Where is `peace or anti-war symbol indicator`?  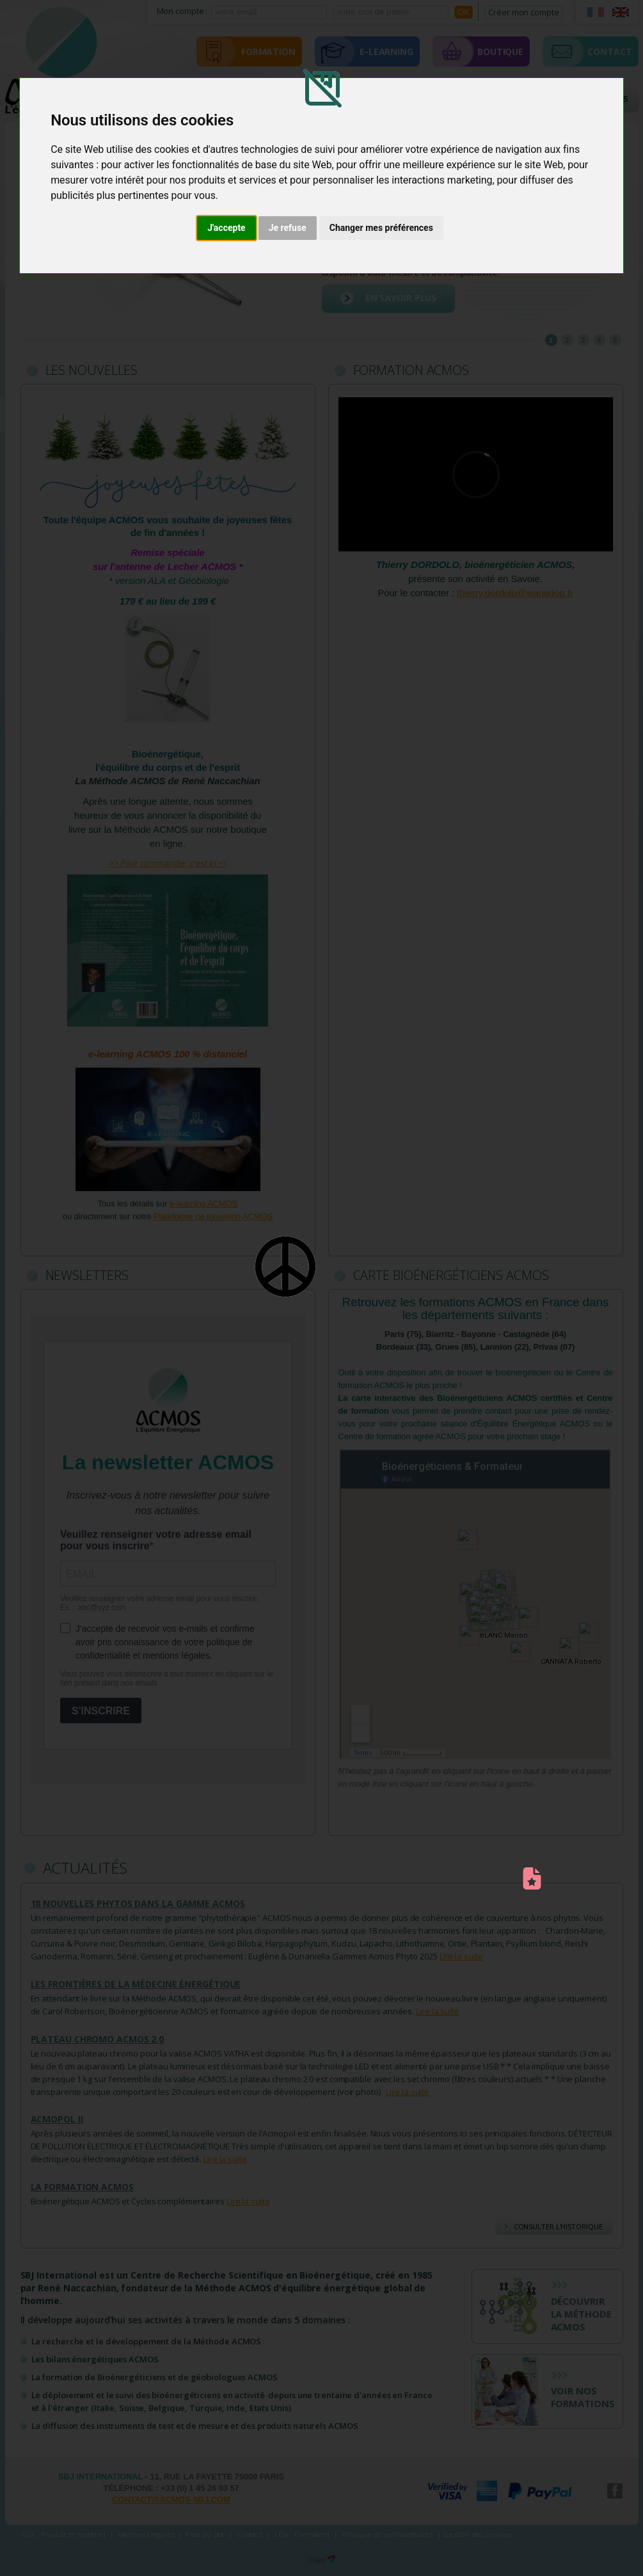
peace or anti-war symbol indicator is located at coordinates (285, 1267).